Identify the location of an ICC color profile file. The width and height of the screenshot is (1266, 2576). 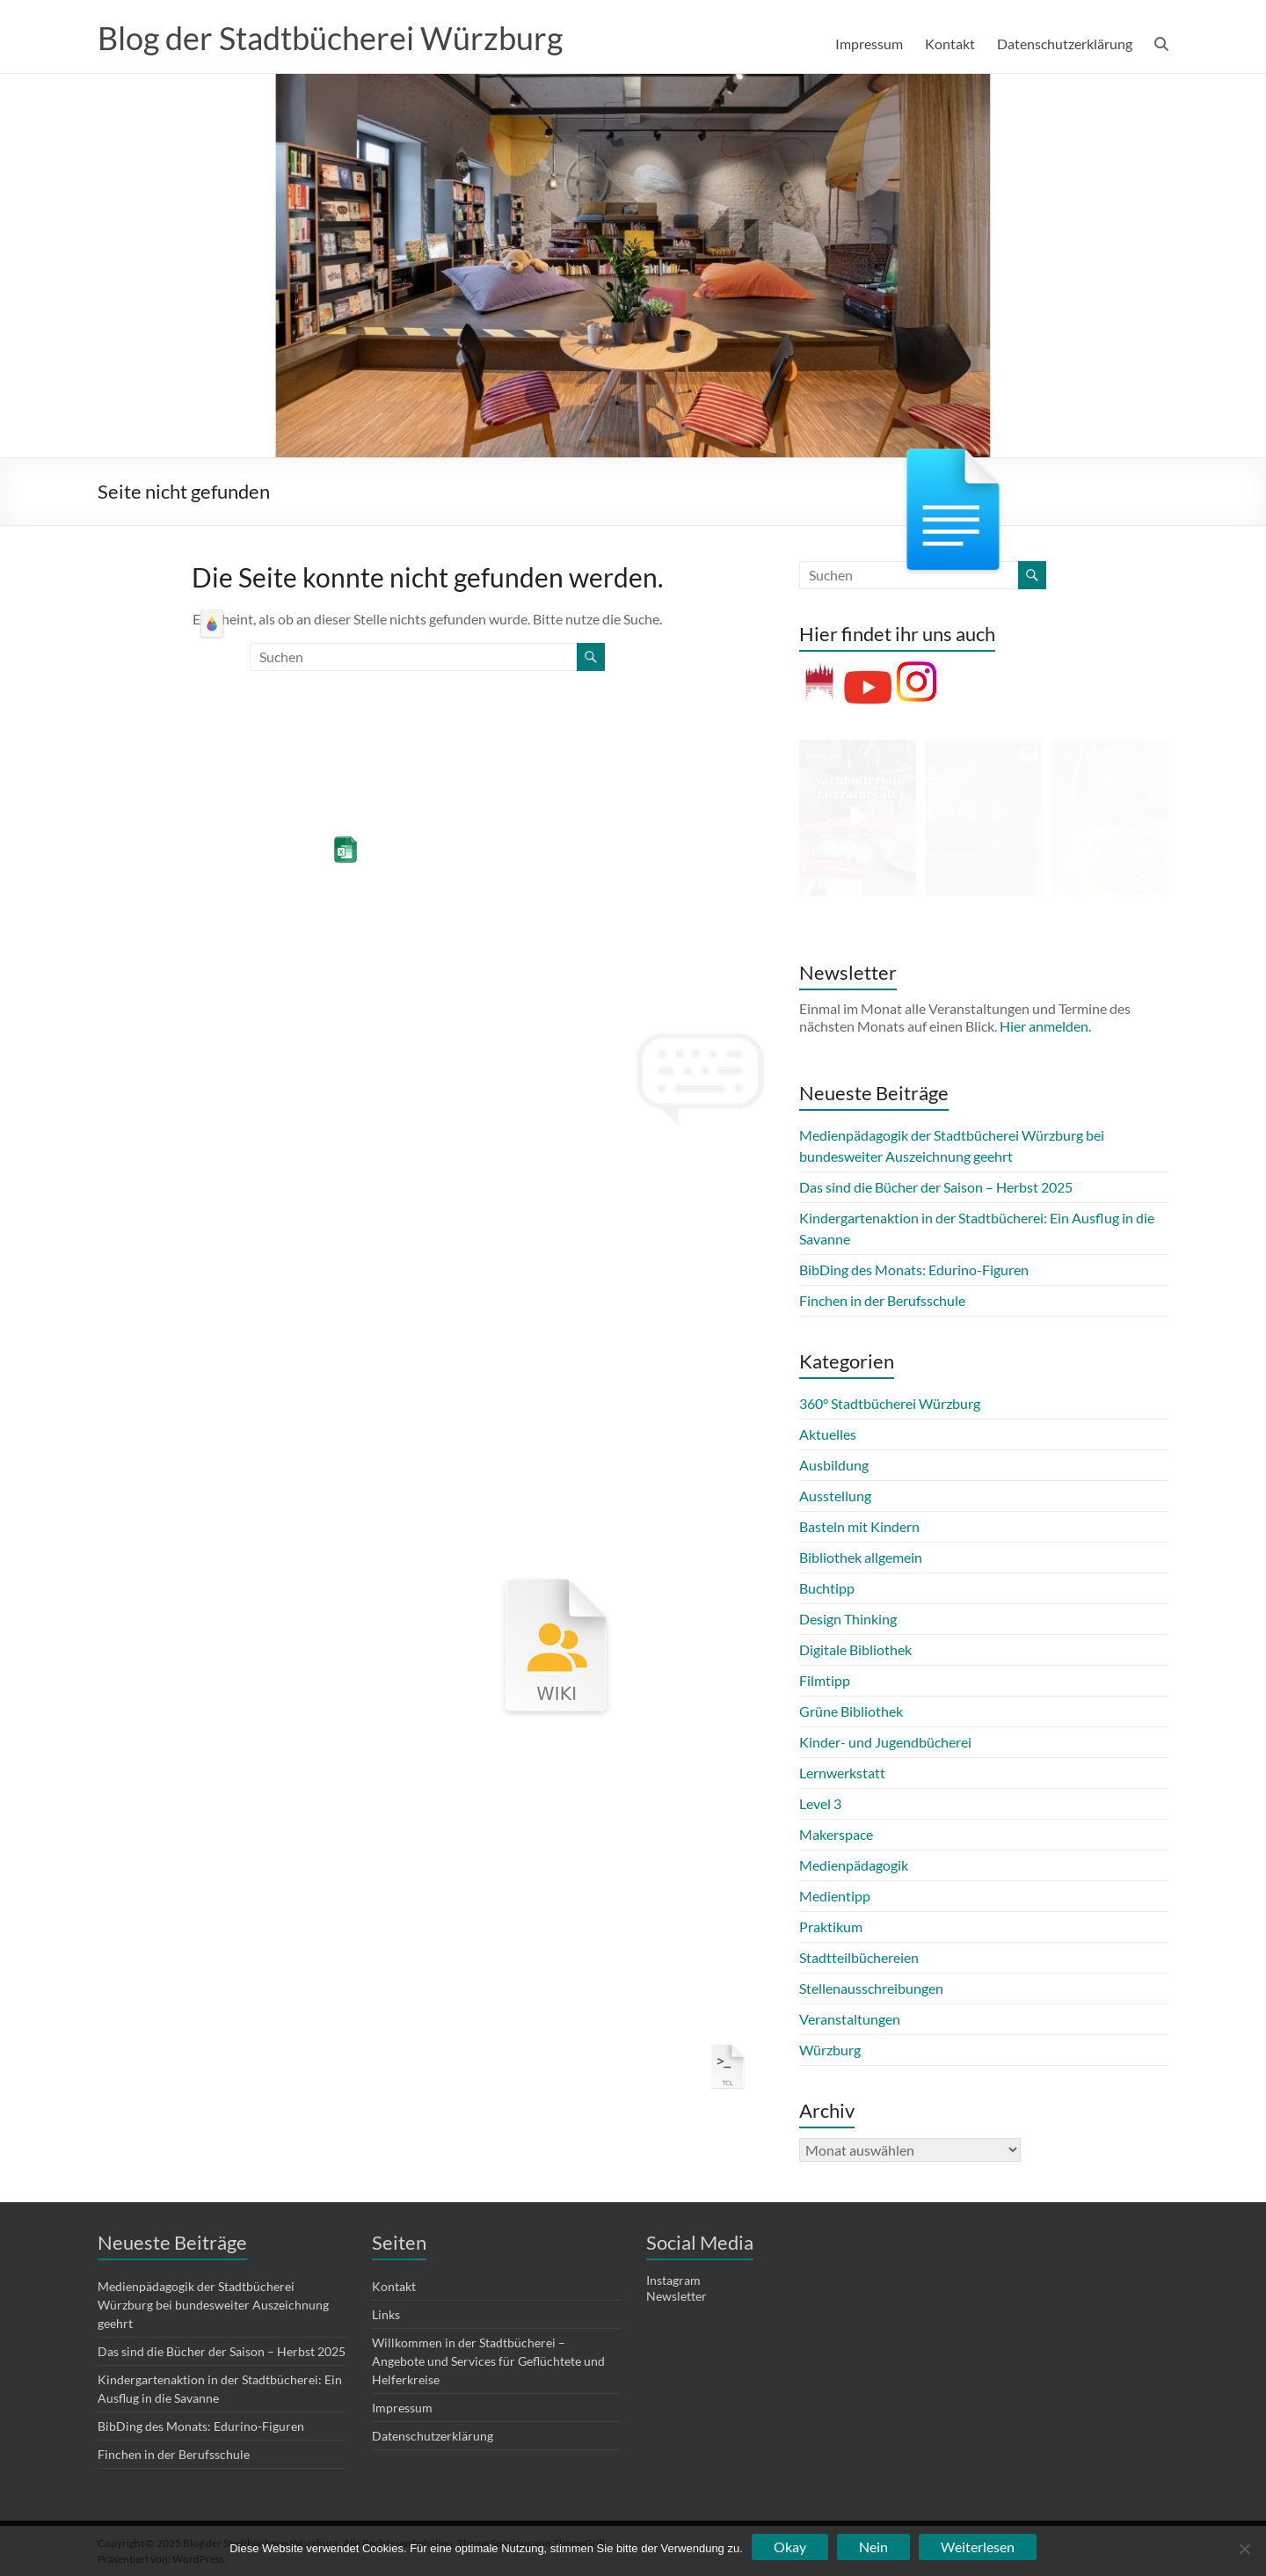
(212, 624).